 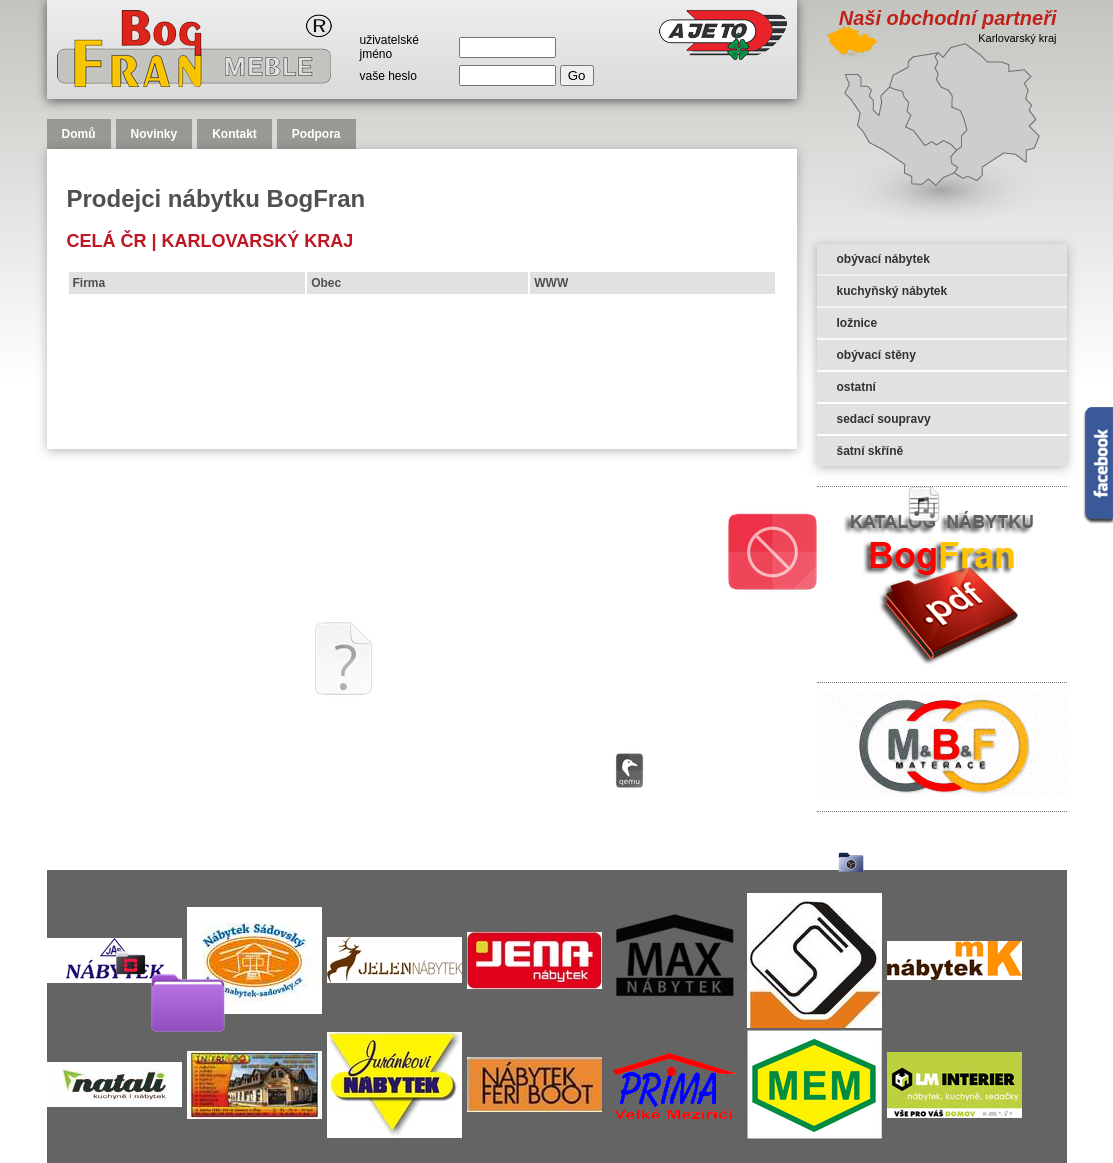 I want to click on open openstack project folder, so click(x=130, y=963).